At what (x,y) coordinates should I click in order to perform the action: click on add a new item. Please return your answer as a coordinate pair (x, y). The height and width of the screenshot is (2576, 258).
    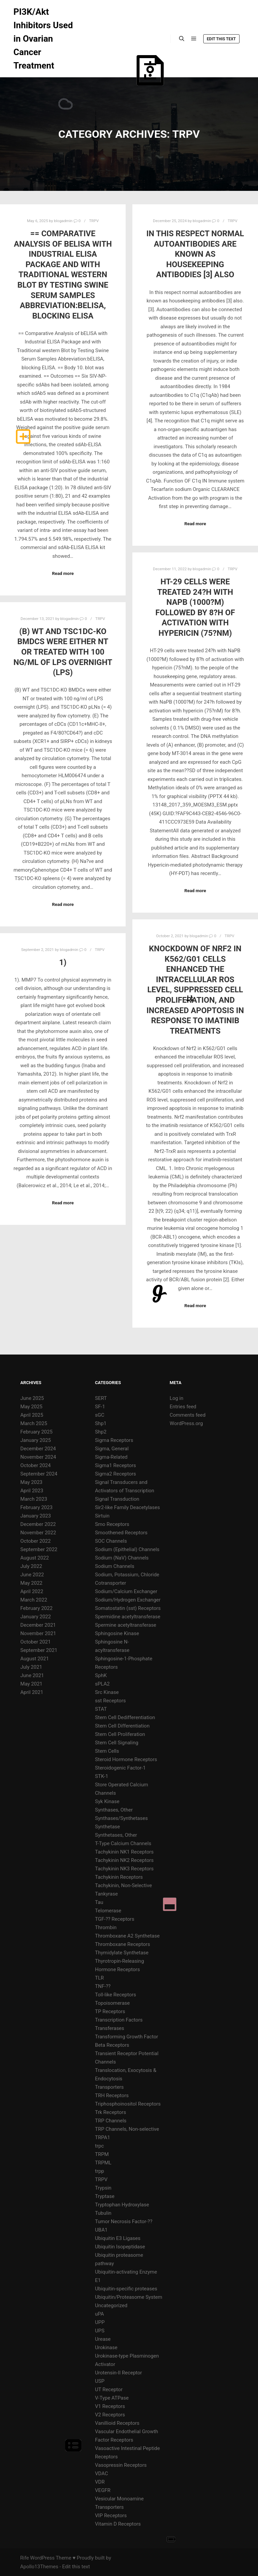
    Looking at the image, I should click on (23, 437).